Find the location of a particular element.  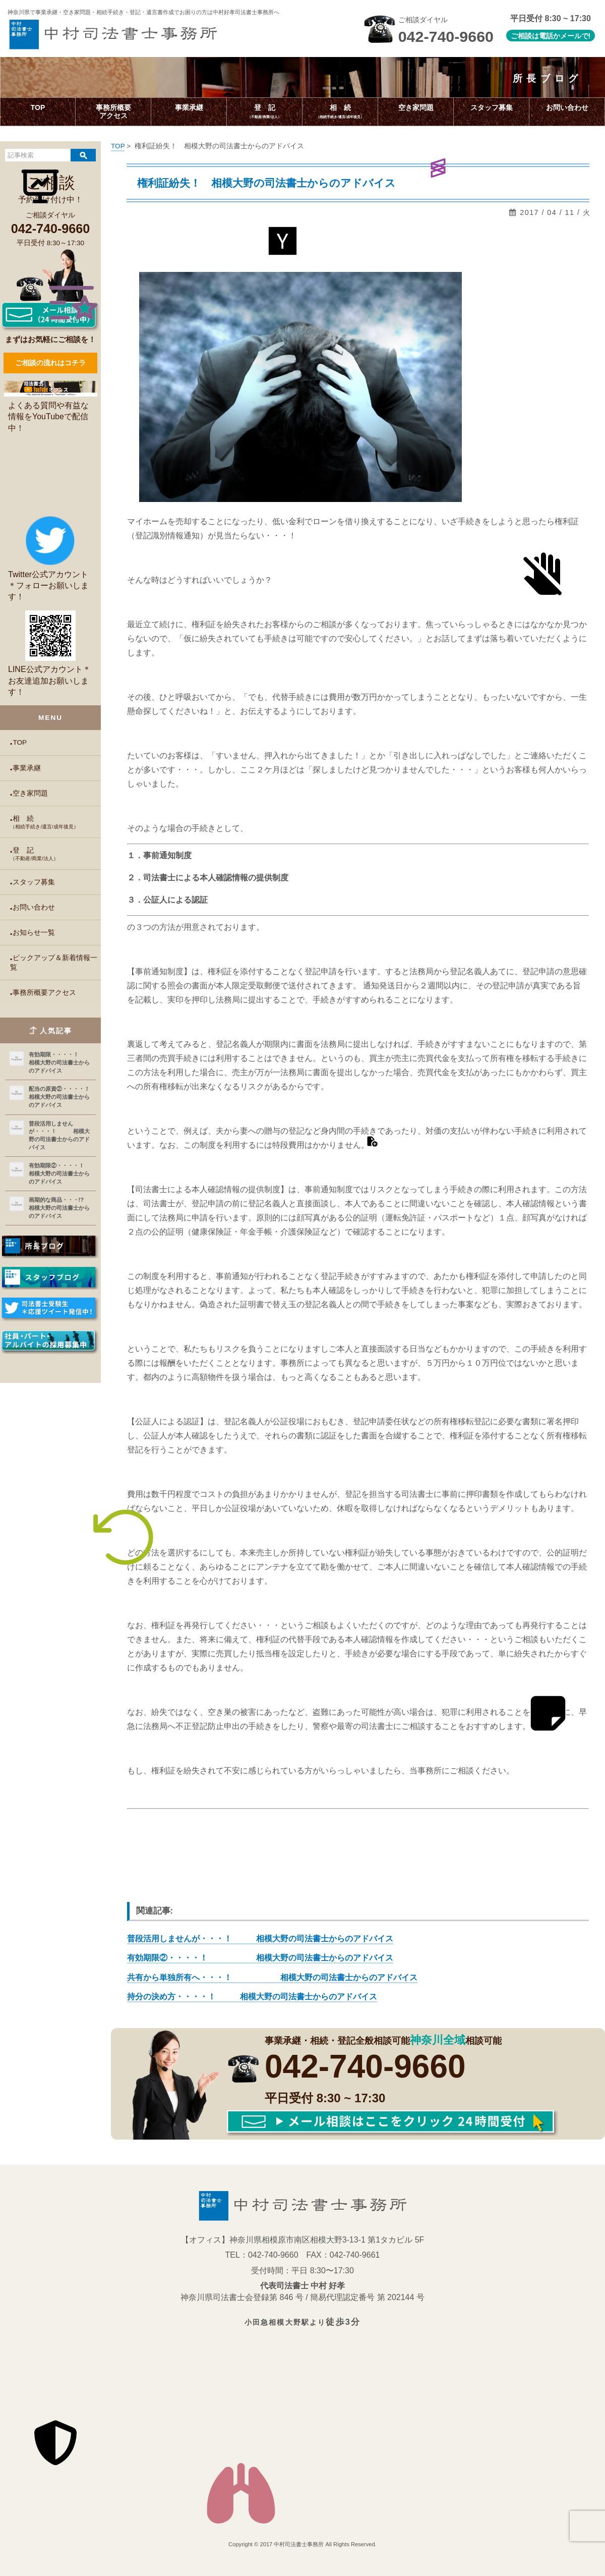

view your favorites list is located at coordinates (72, 303).